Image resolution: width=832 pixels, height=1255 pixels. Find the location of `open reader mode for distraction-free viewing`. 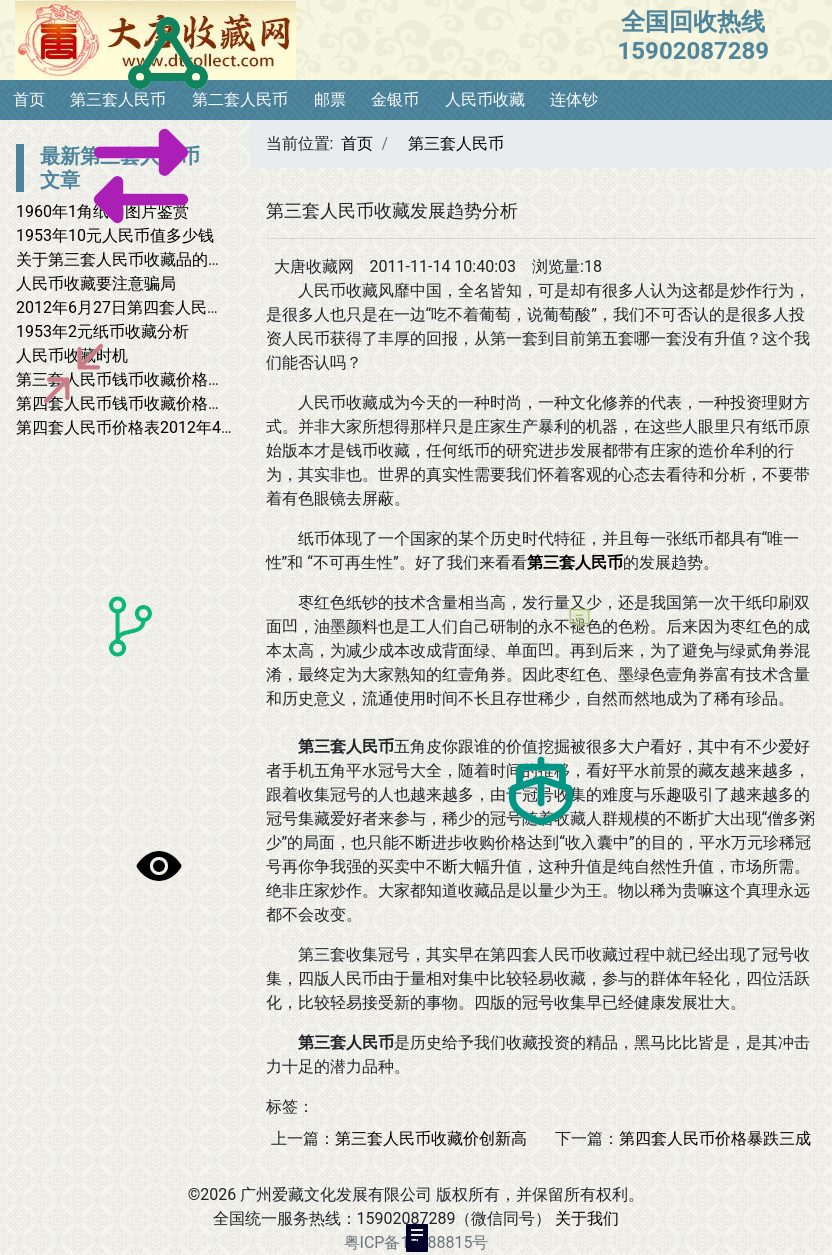

open reader mode for distraction-free viewing is located at coordinates (417, 1238).